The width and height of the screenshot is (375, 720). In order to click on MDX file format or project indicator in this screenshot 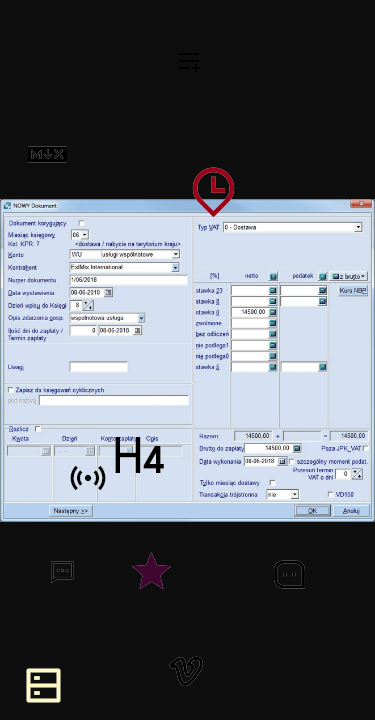, I will do `click(47, 154)`.